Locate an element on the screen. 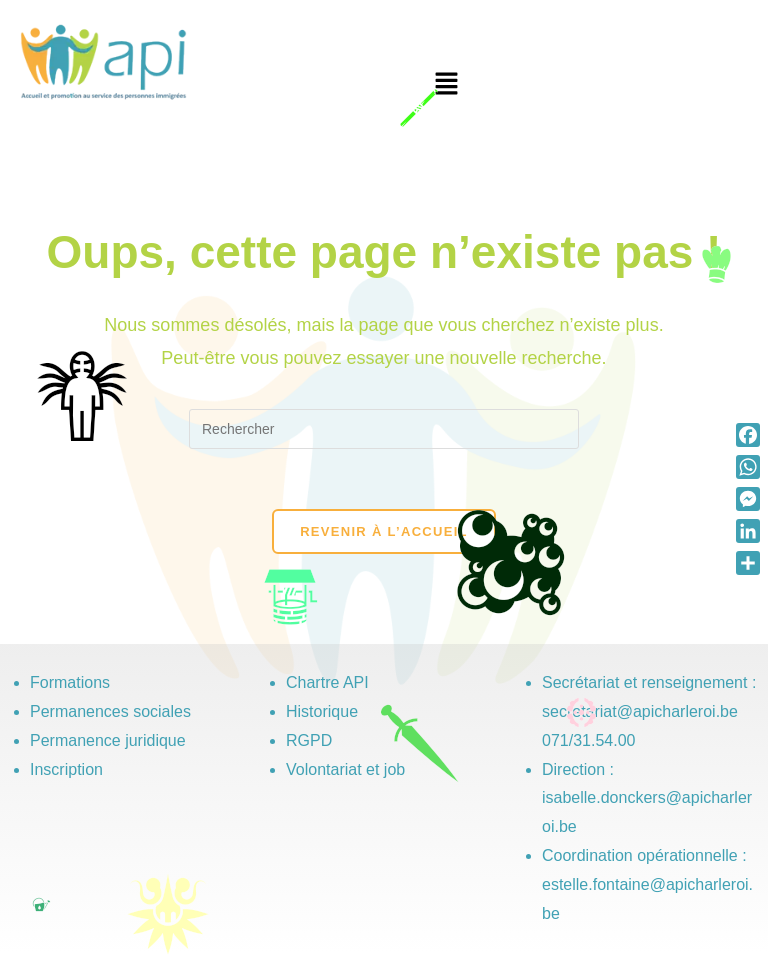  decorative tribal or abstract game emblem is located at coordinates (168, 914).